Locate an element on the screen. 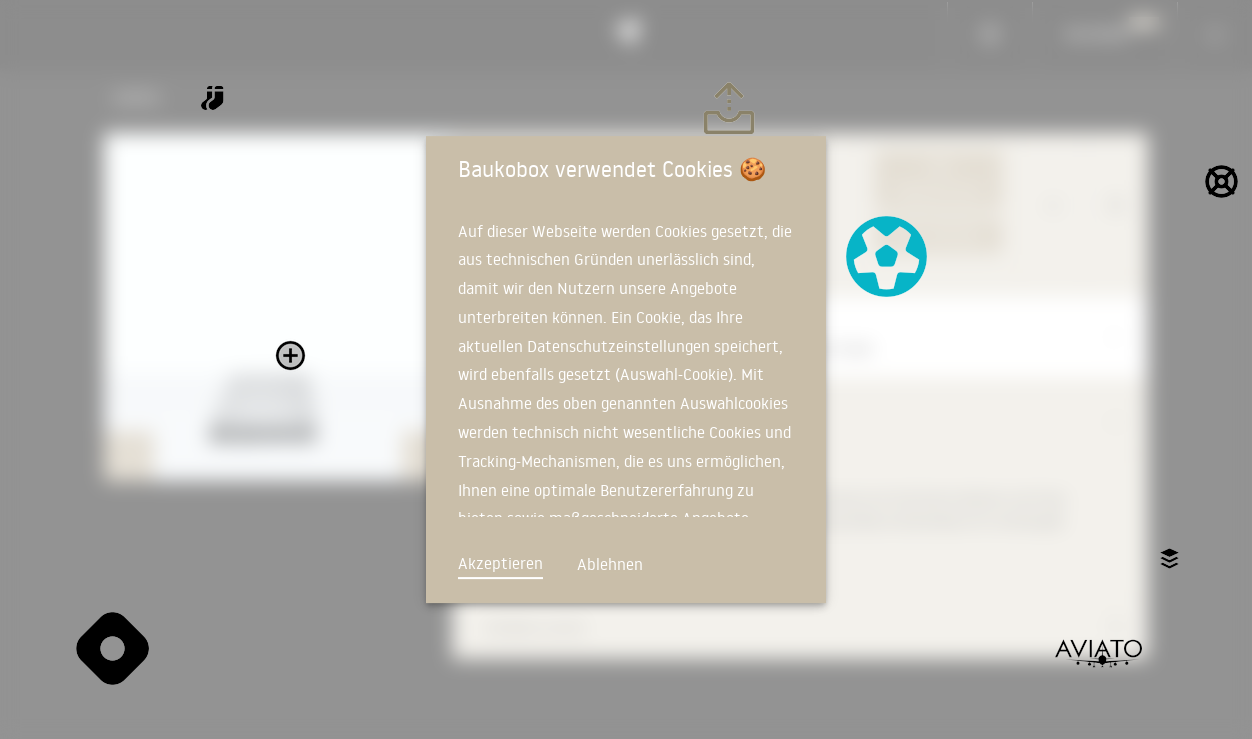  add a new item or element is located at coordinates (290, 355).